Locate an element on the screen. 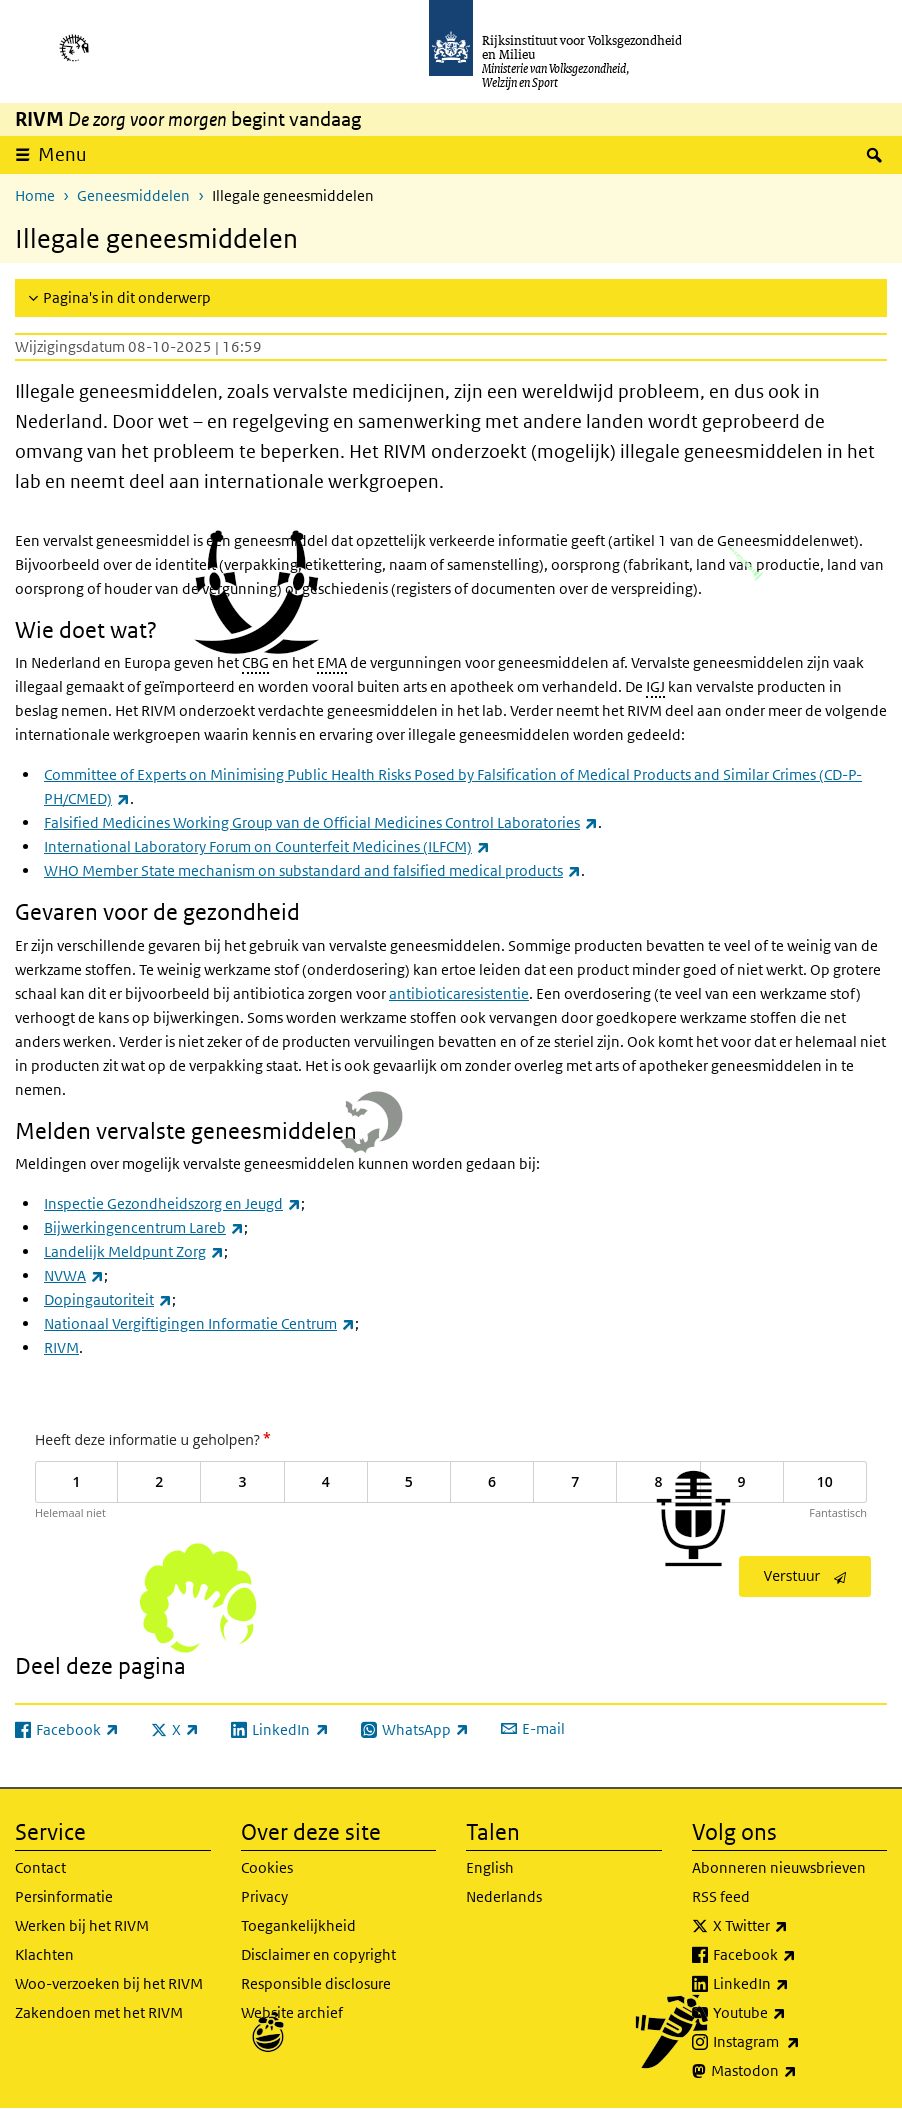 The width and height of the screenshot is (902, 2109). access fossil or dinosaur collection is located at coordinates (74, 48).